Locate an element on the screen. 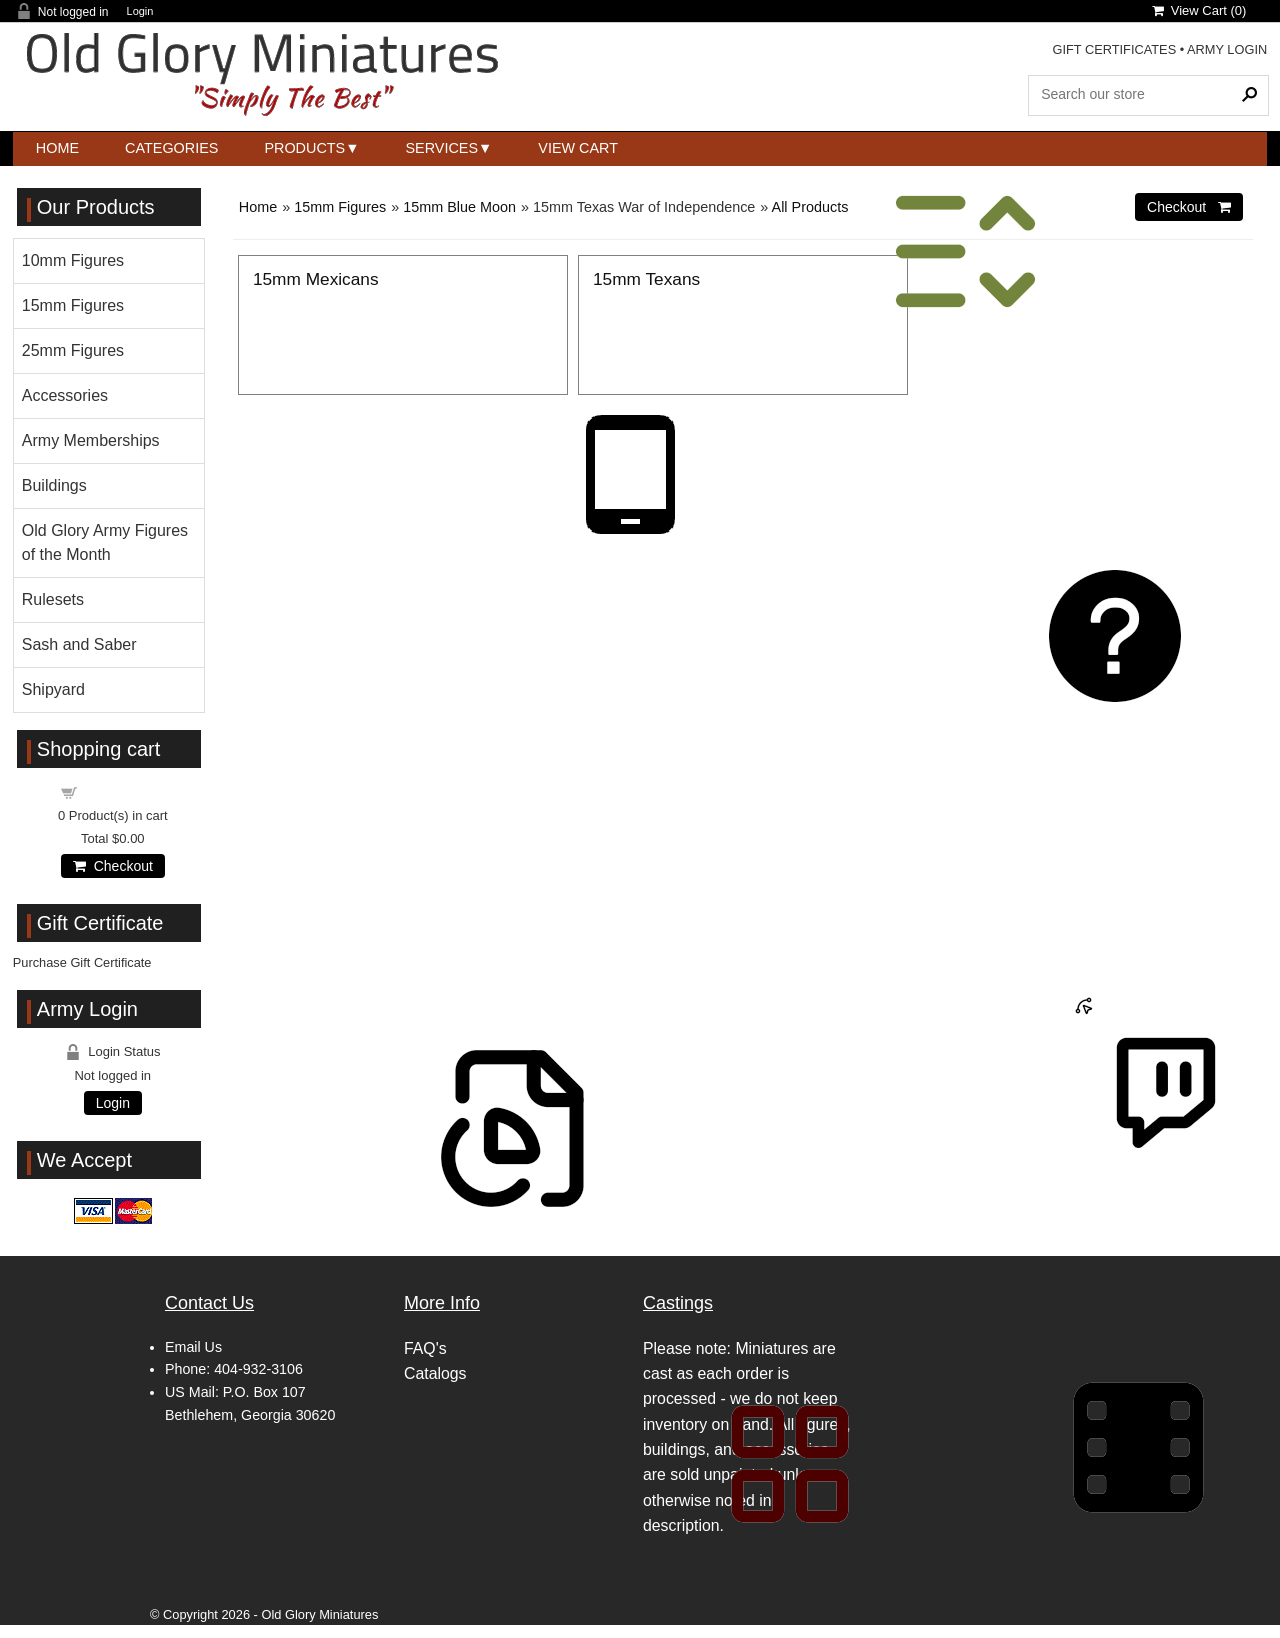 The width and height of the screenshot is (1280, 1638). access help or support is located at coordinates (1115, 636).